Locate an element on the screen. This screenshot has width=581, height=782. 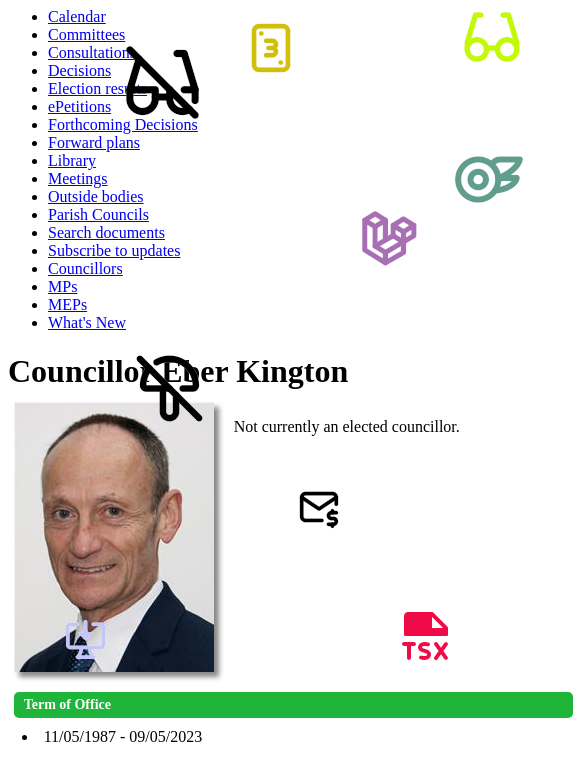
link to OnlyFans profile is located at coordinates (489, 178).